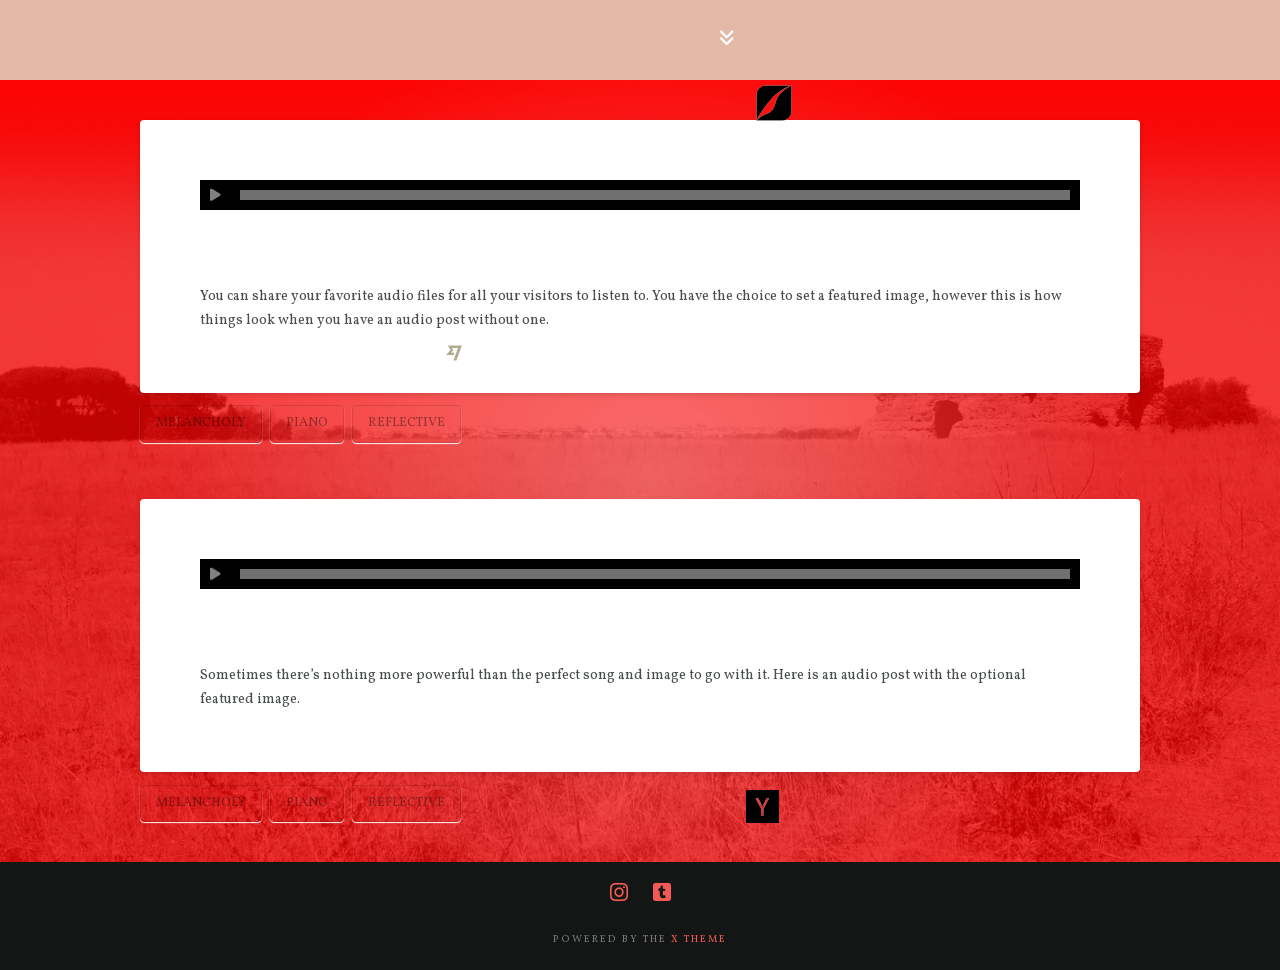 This screenshot has width=1280, height=970. Describe the element at coordinates (762, 806) in the screenshot. I see `visit Y Combinator website` at that location.